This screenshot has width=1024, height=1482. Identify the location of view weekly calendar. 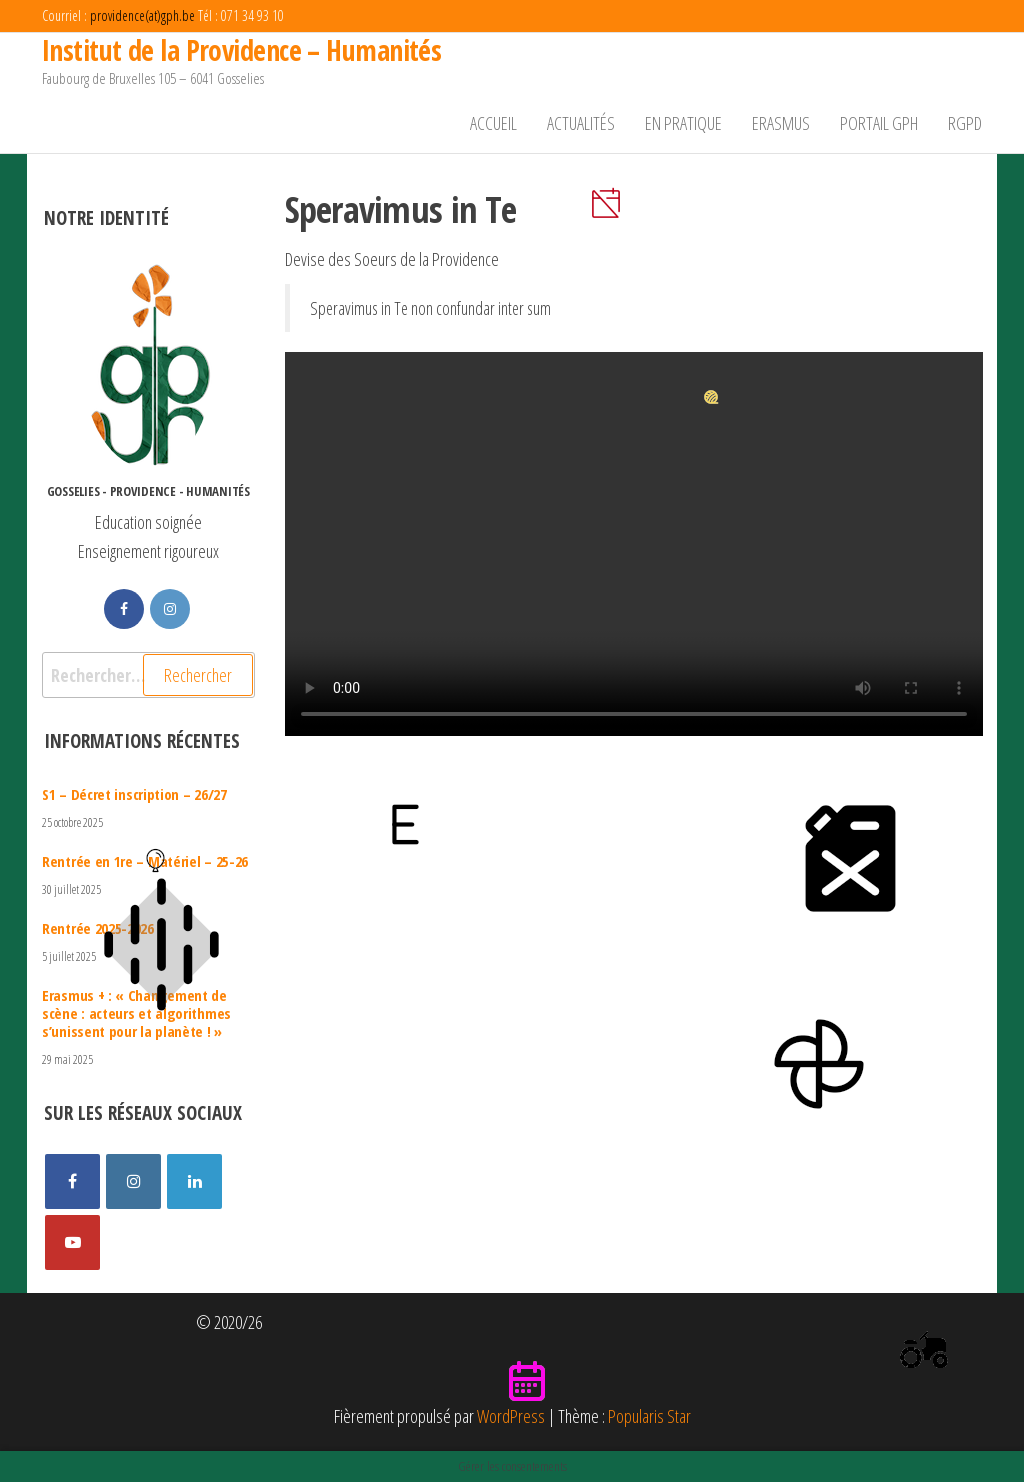
(527, 1381).